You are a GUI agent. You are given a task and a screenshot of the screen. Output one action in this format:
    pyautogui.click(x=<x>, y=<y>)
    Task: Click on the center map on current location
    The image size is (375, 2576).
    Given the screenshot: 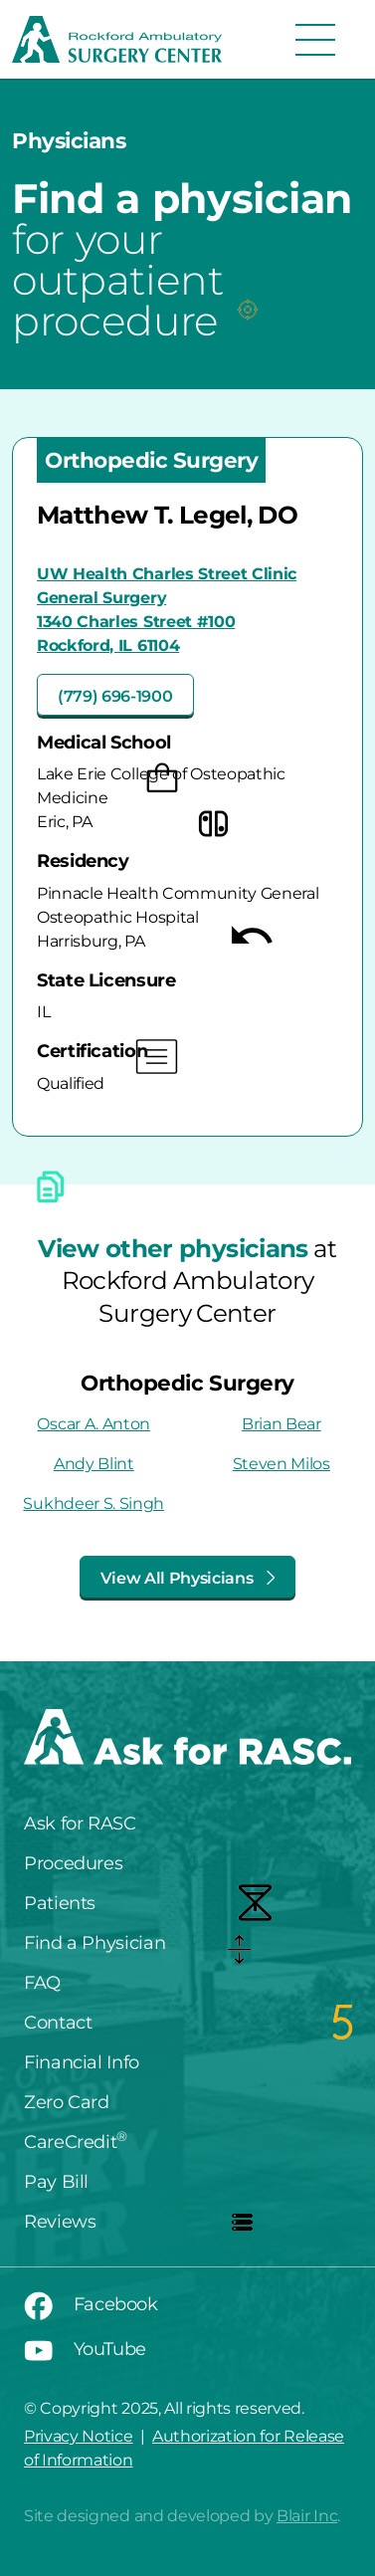 What is the action you would take?
    pyautogui.click(x=248, y=310)
    